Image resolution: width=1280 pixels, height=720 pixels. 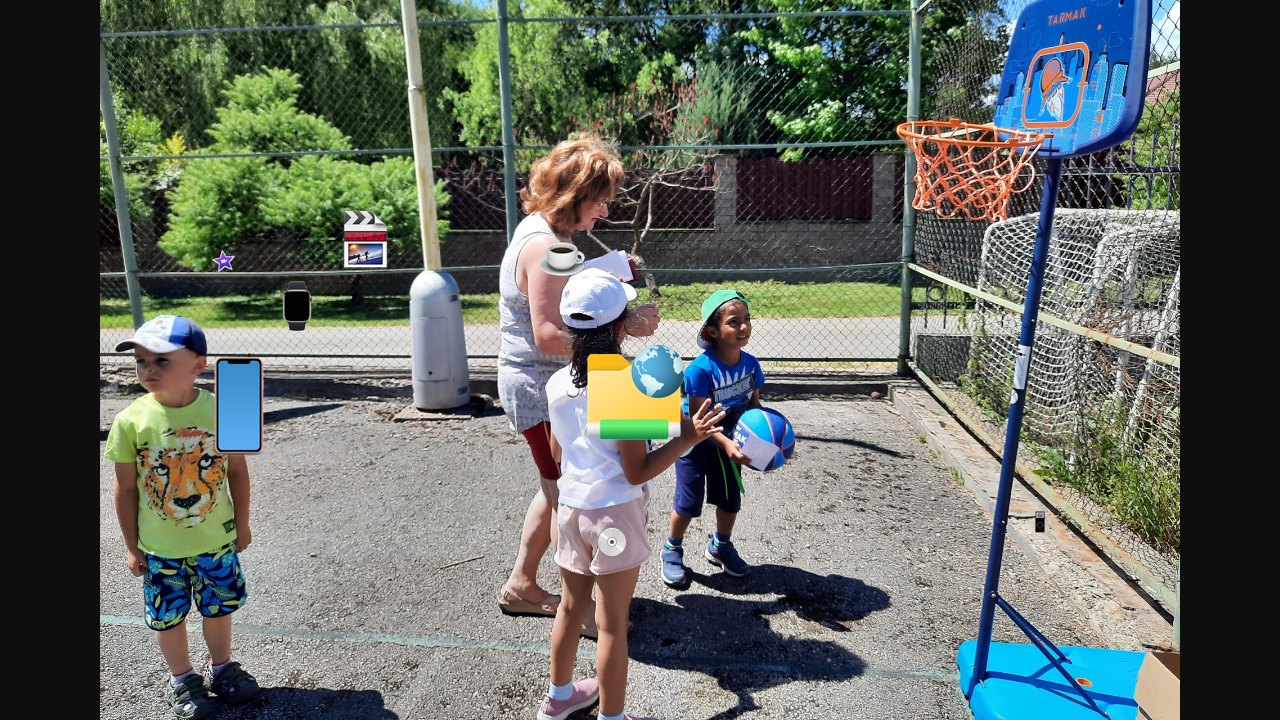 I want to click on access CD/DVD drive contents, so click(x=612, y=542).